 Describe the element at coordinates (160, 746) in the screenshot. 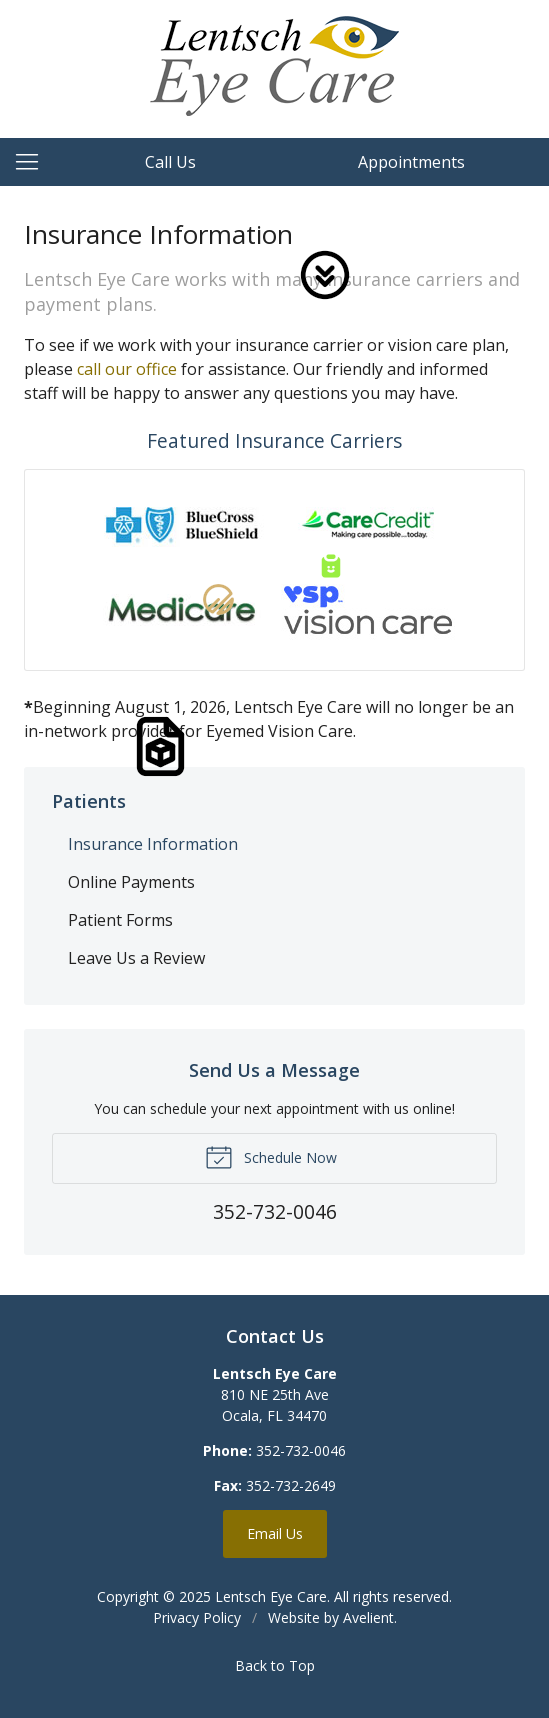

I see `open a 3d model file` at that location.